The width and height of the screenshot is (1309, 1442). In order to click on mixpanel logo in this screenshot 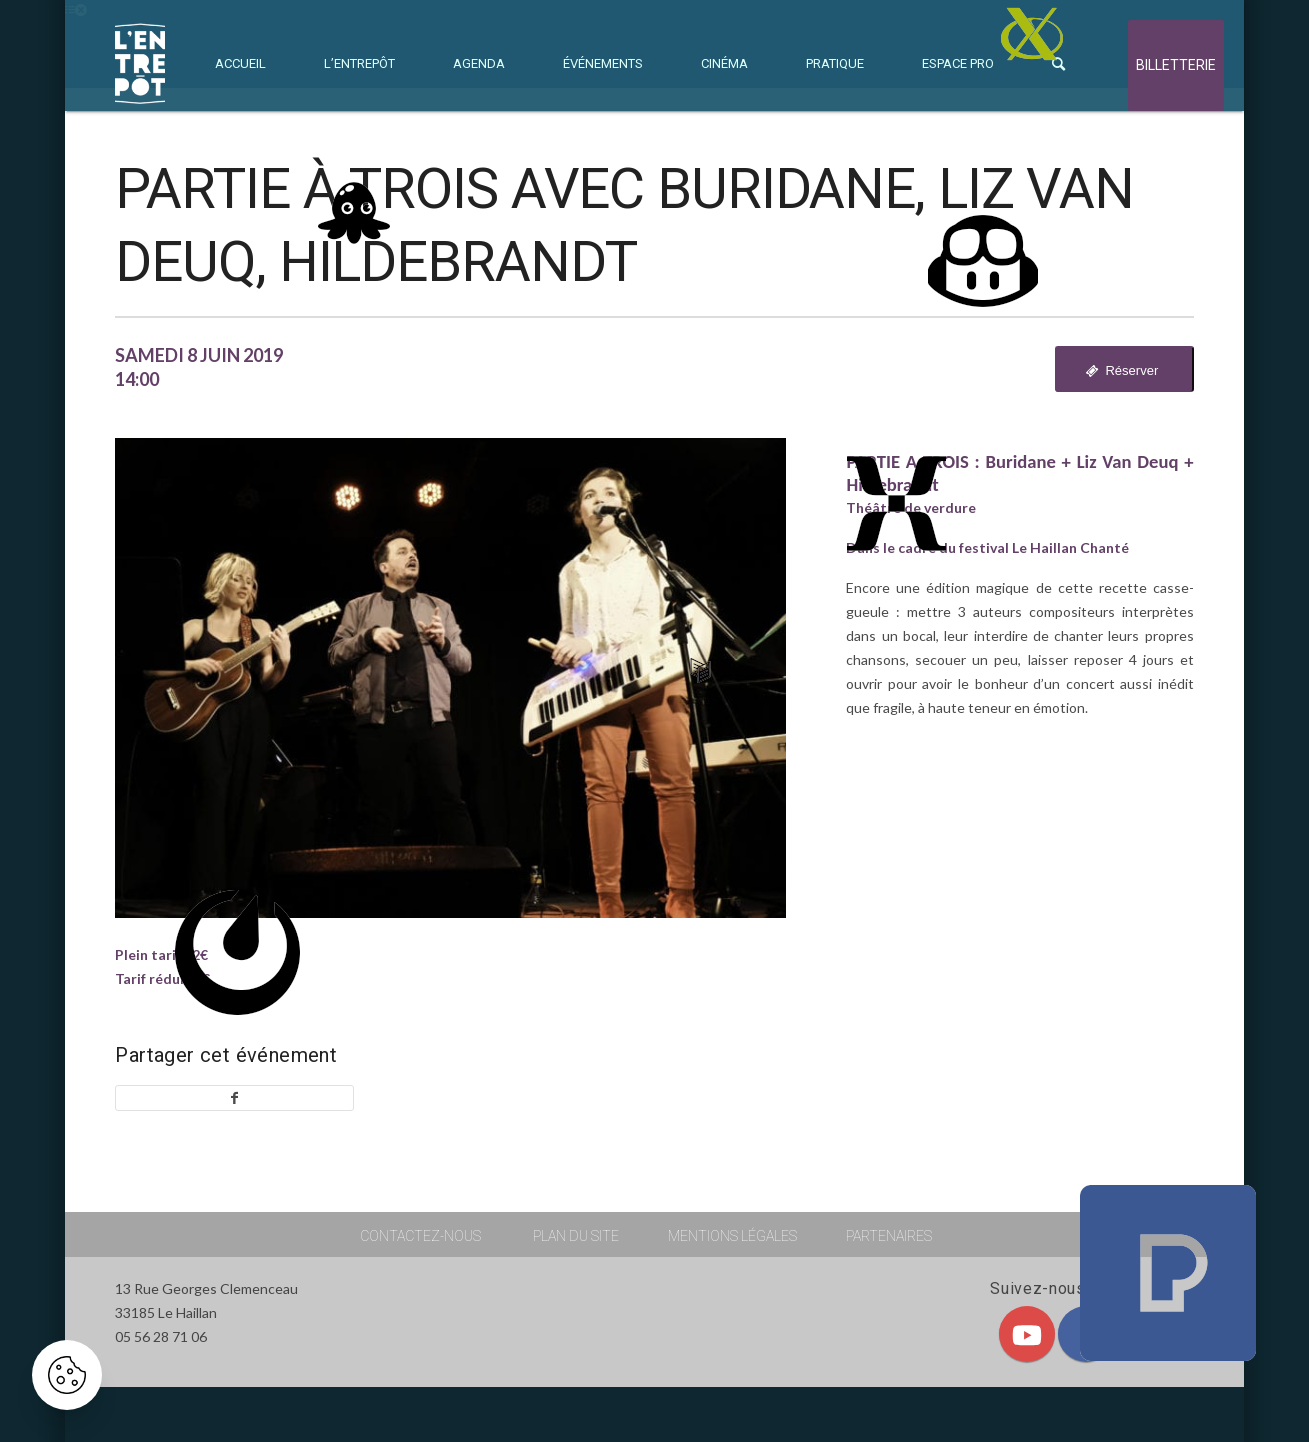, I will do `click(896, 503)`.